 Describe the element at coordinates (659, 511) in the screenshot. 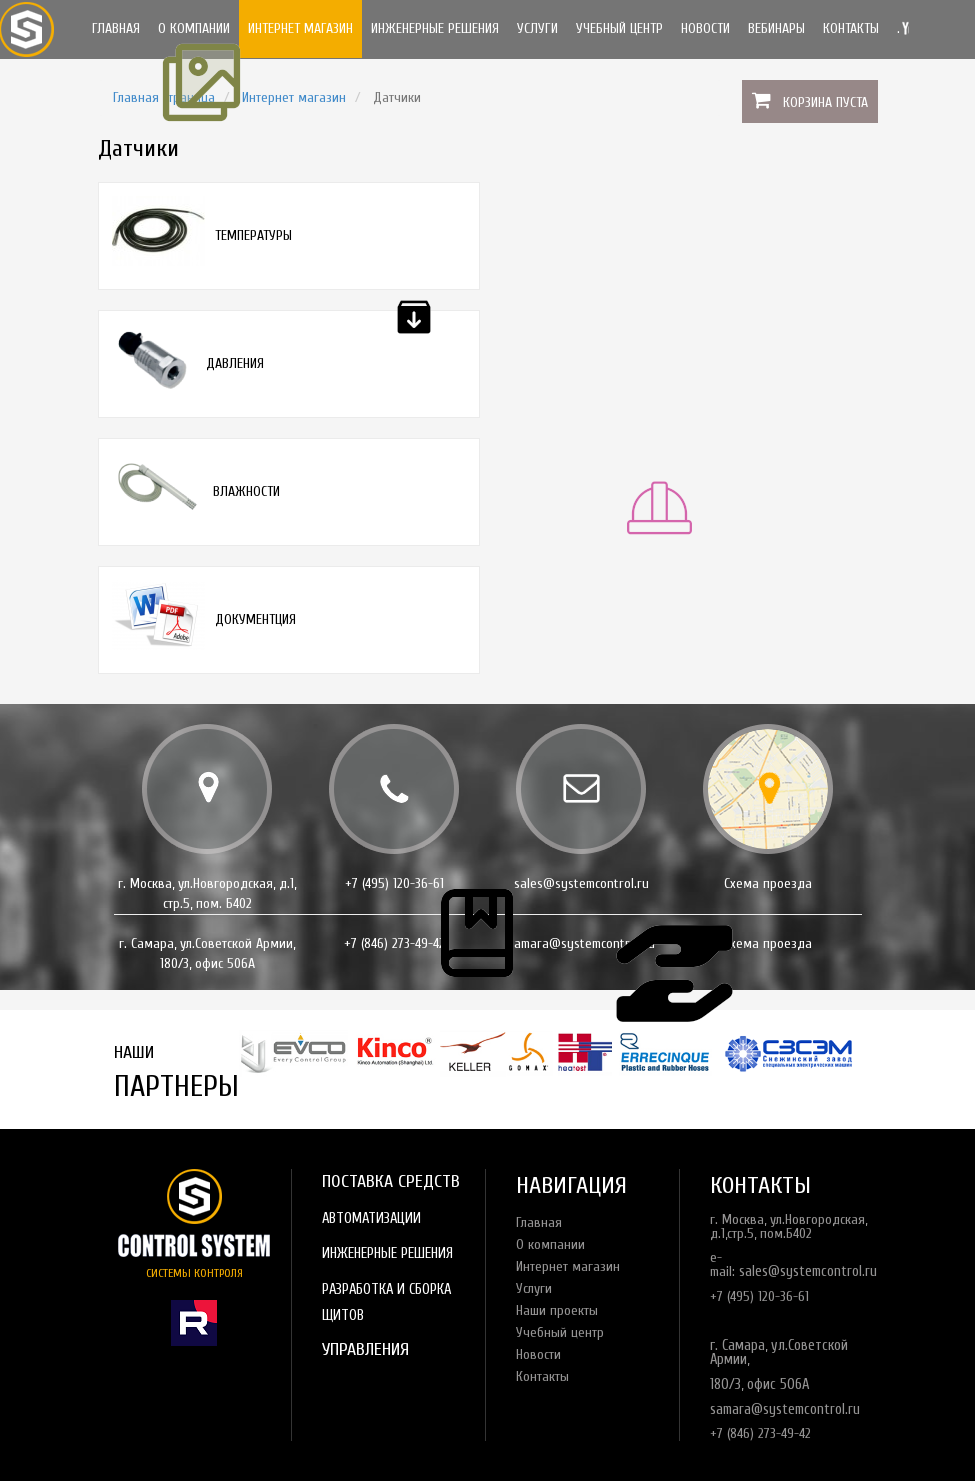

I see `access construction or safety settings` at that location.